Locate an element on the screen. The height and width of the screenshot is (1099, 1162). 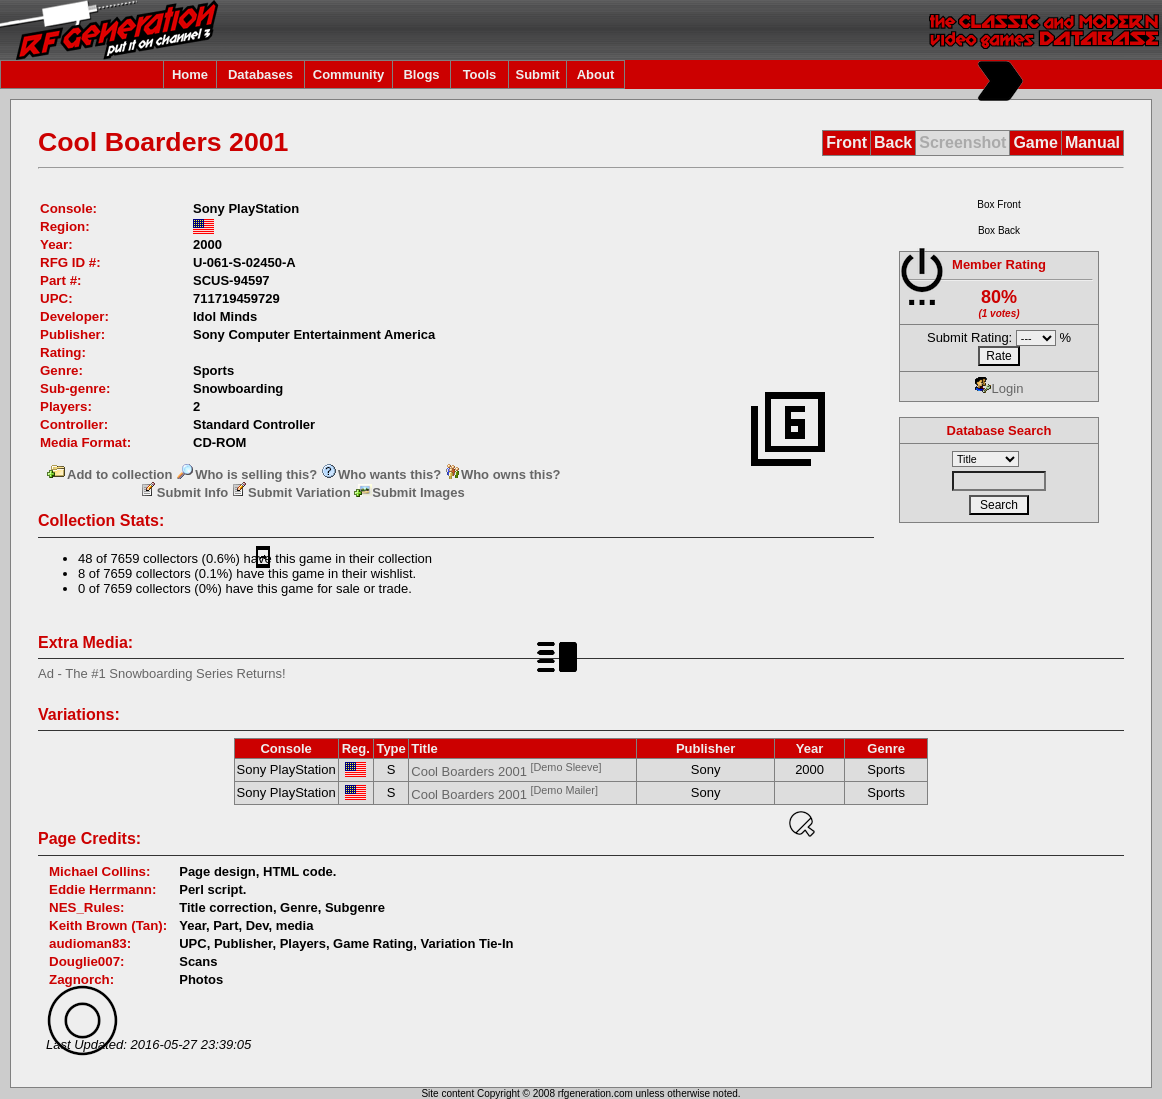
unselected radio button option is located at coordinates (82, 1020).